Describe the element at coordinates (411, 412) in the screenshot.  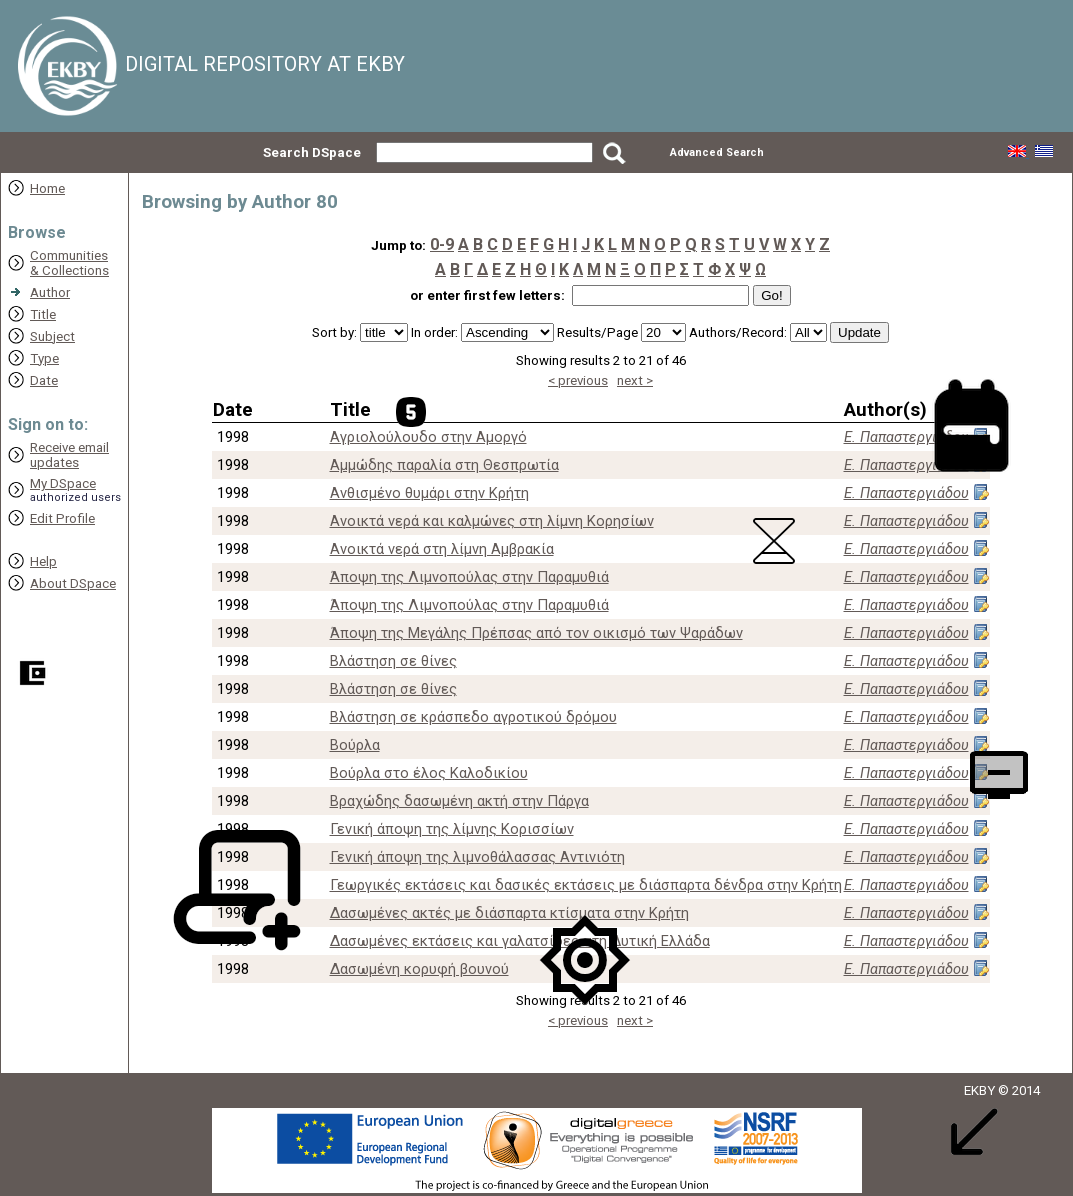
I see `indicates step 5 in a numbered sequence` at that location.